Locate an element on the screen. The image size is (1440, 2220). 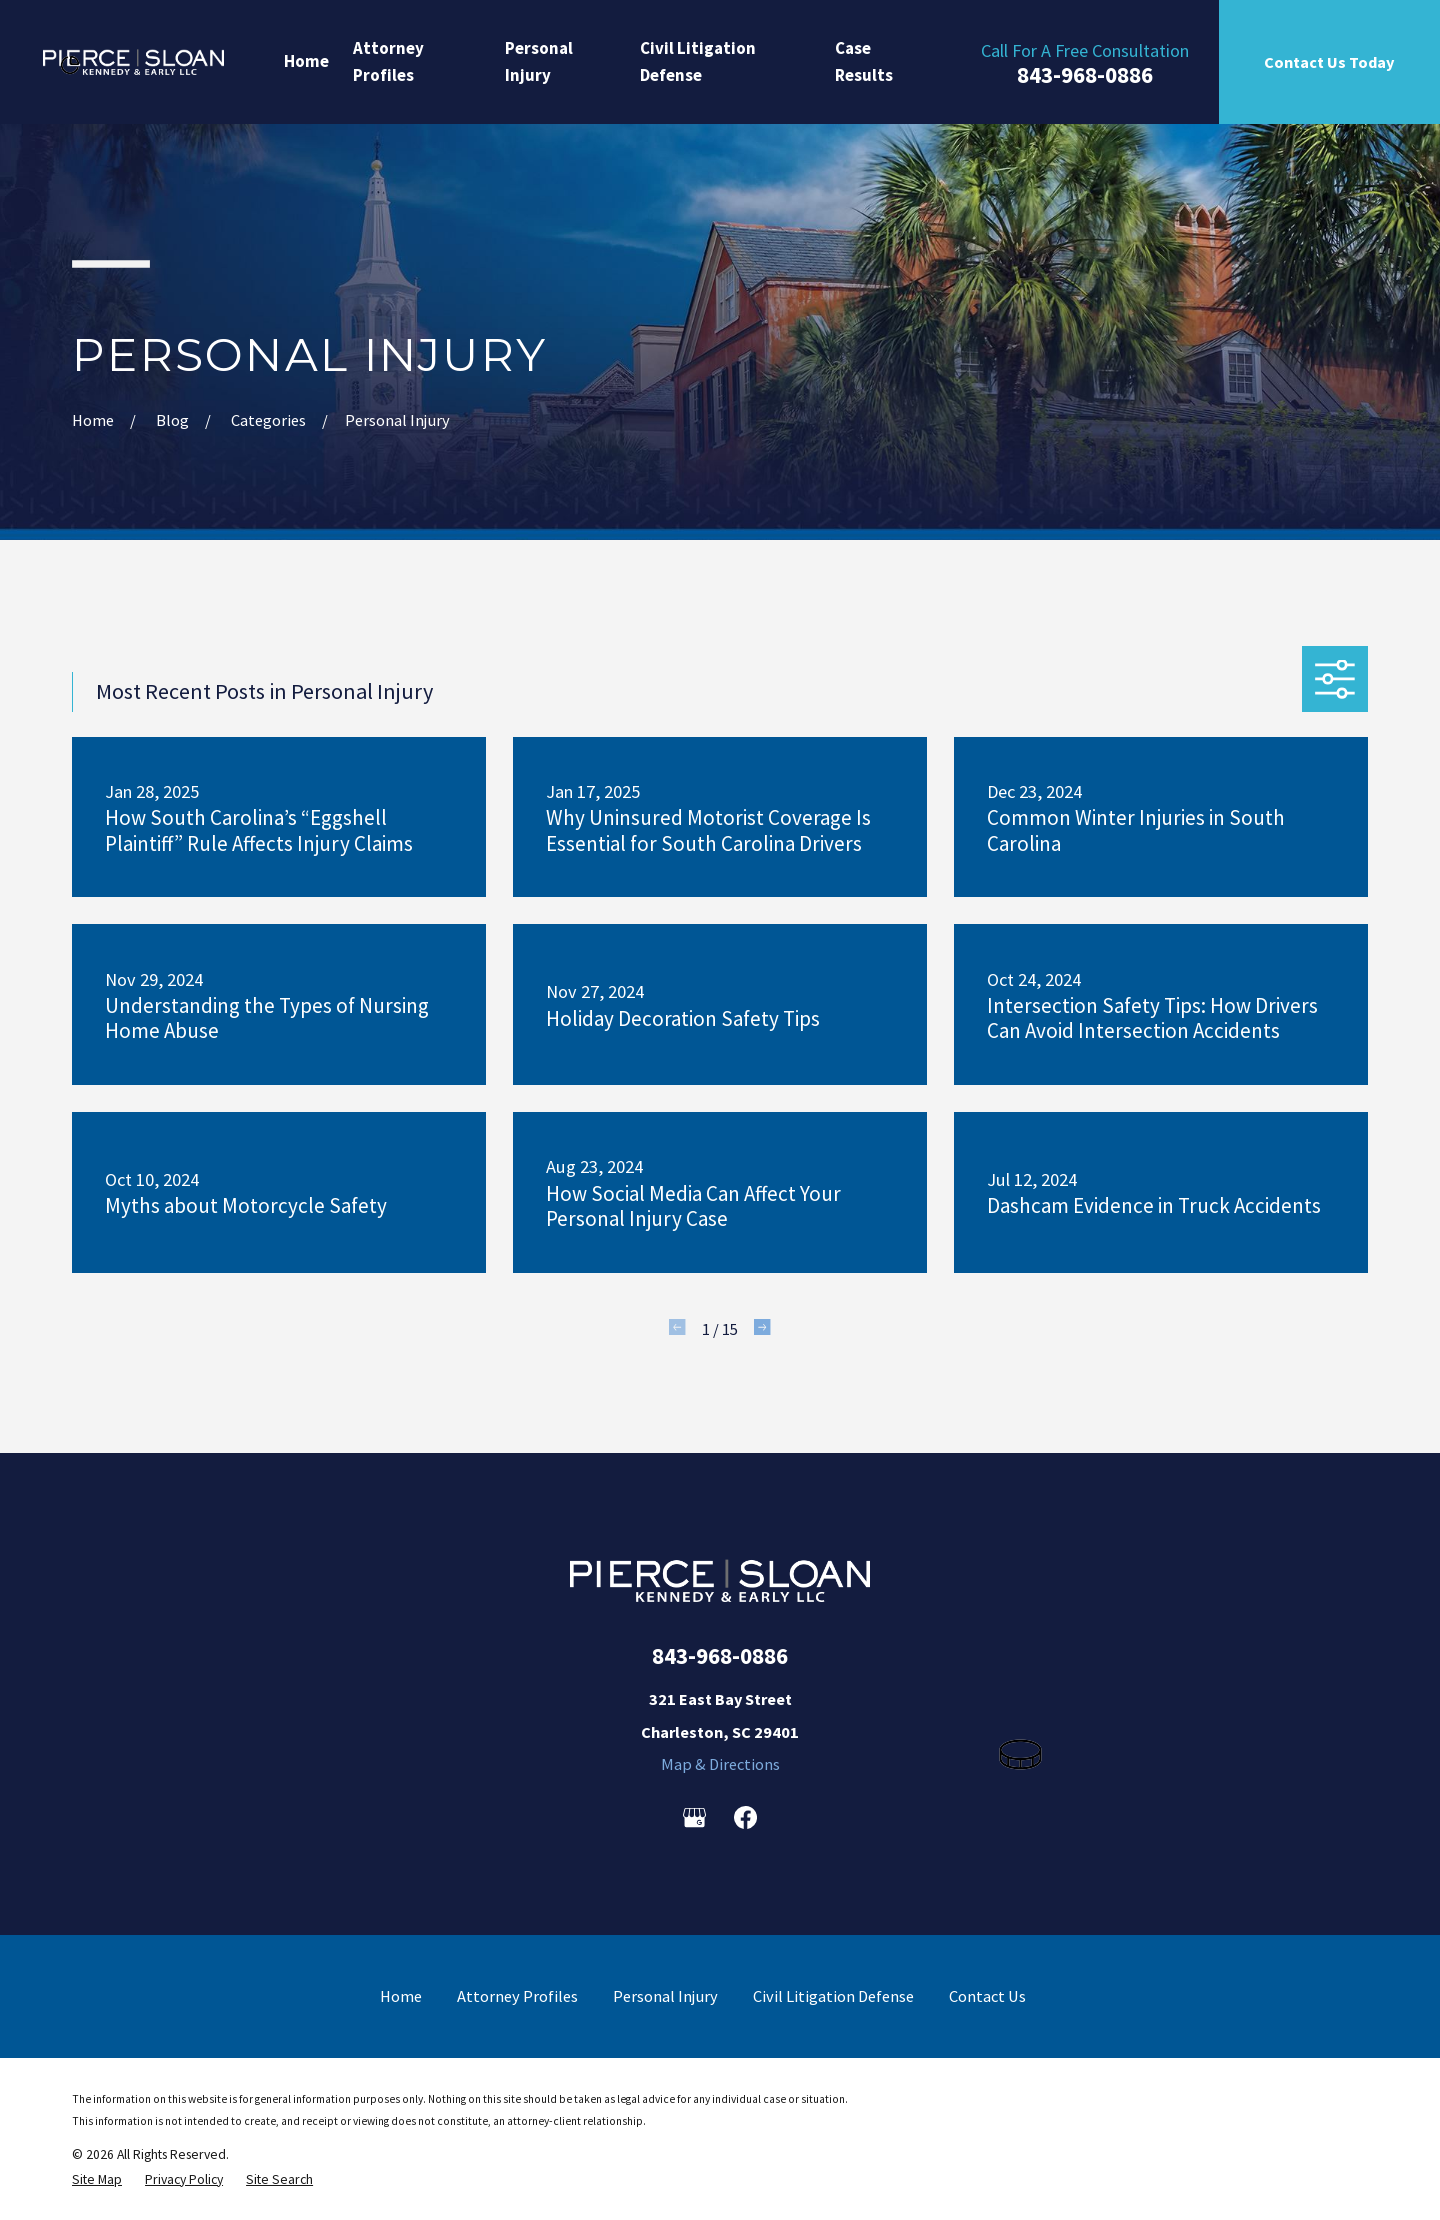
view your coin balance or currency is located at coordinates (1020, 1754).